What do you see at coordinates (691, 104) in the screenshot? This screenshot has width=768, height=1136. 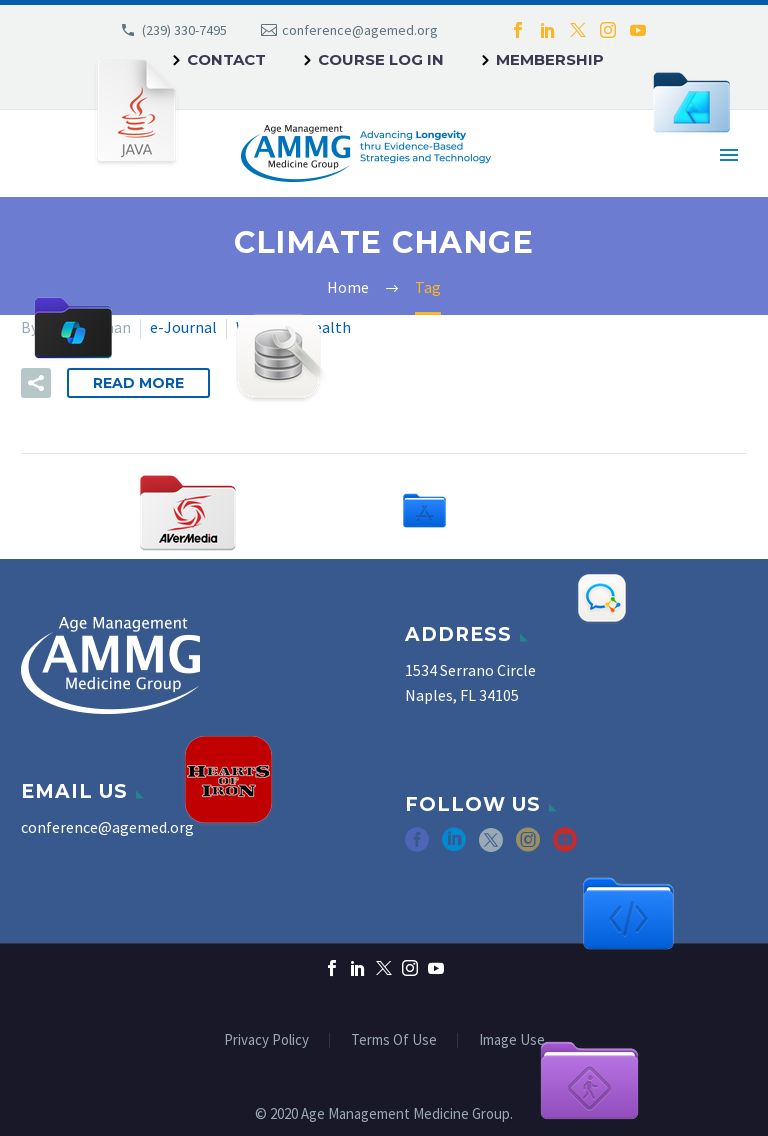 I see `open folder containing Affinity Designer files` at bounding box center [691, 104].